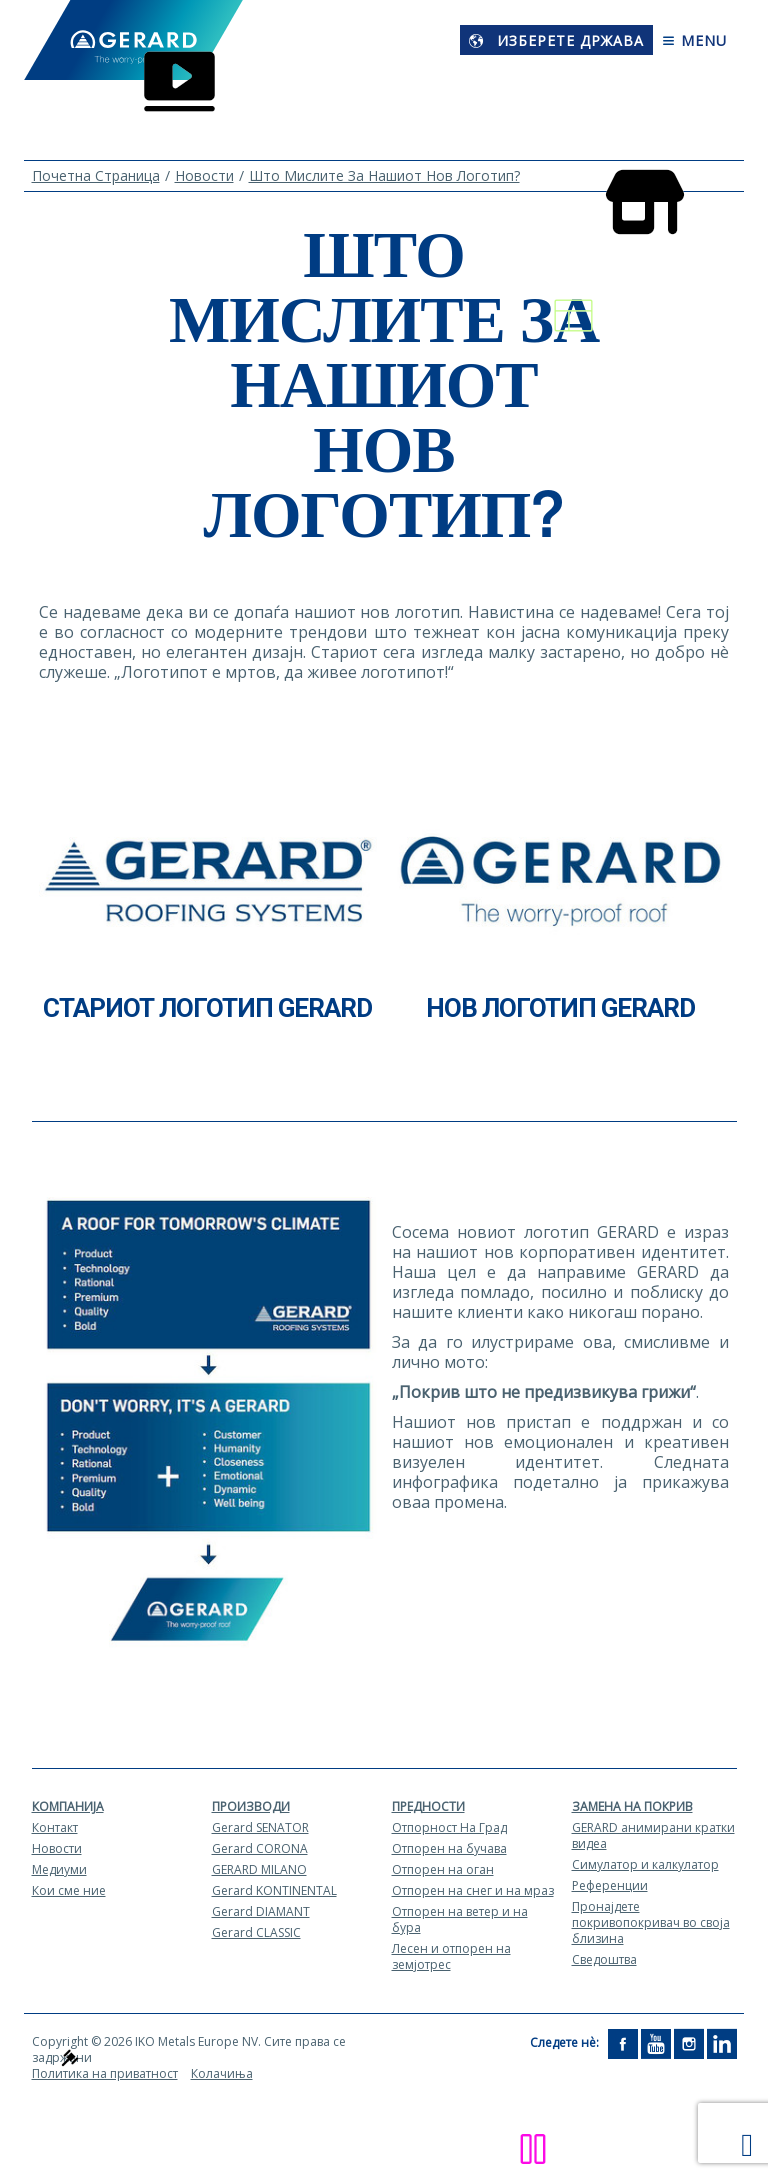 The image size is (768, 2177). Describe the element at coordinates (179, 81) in the screenshot. I see `play a video` at that location.